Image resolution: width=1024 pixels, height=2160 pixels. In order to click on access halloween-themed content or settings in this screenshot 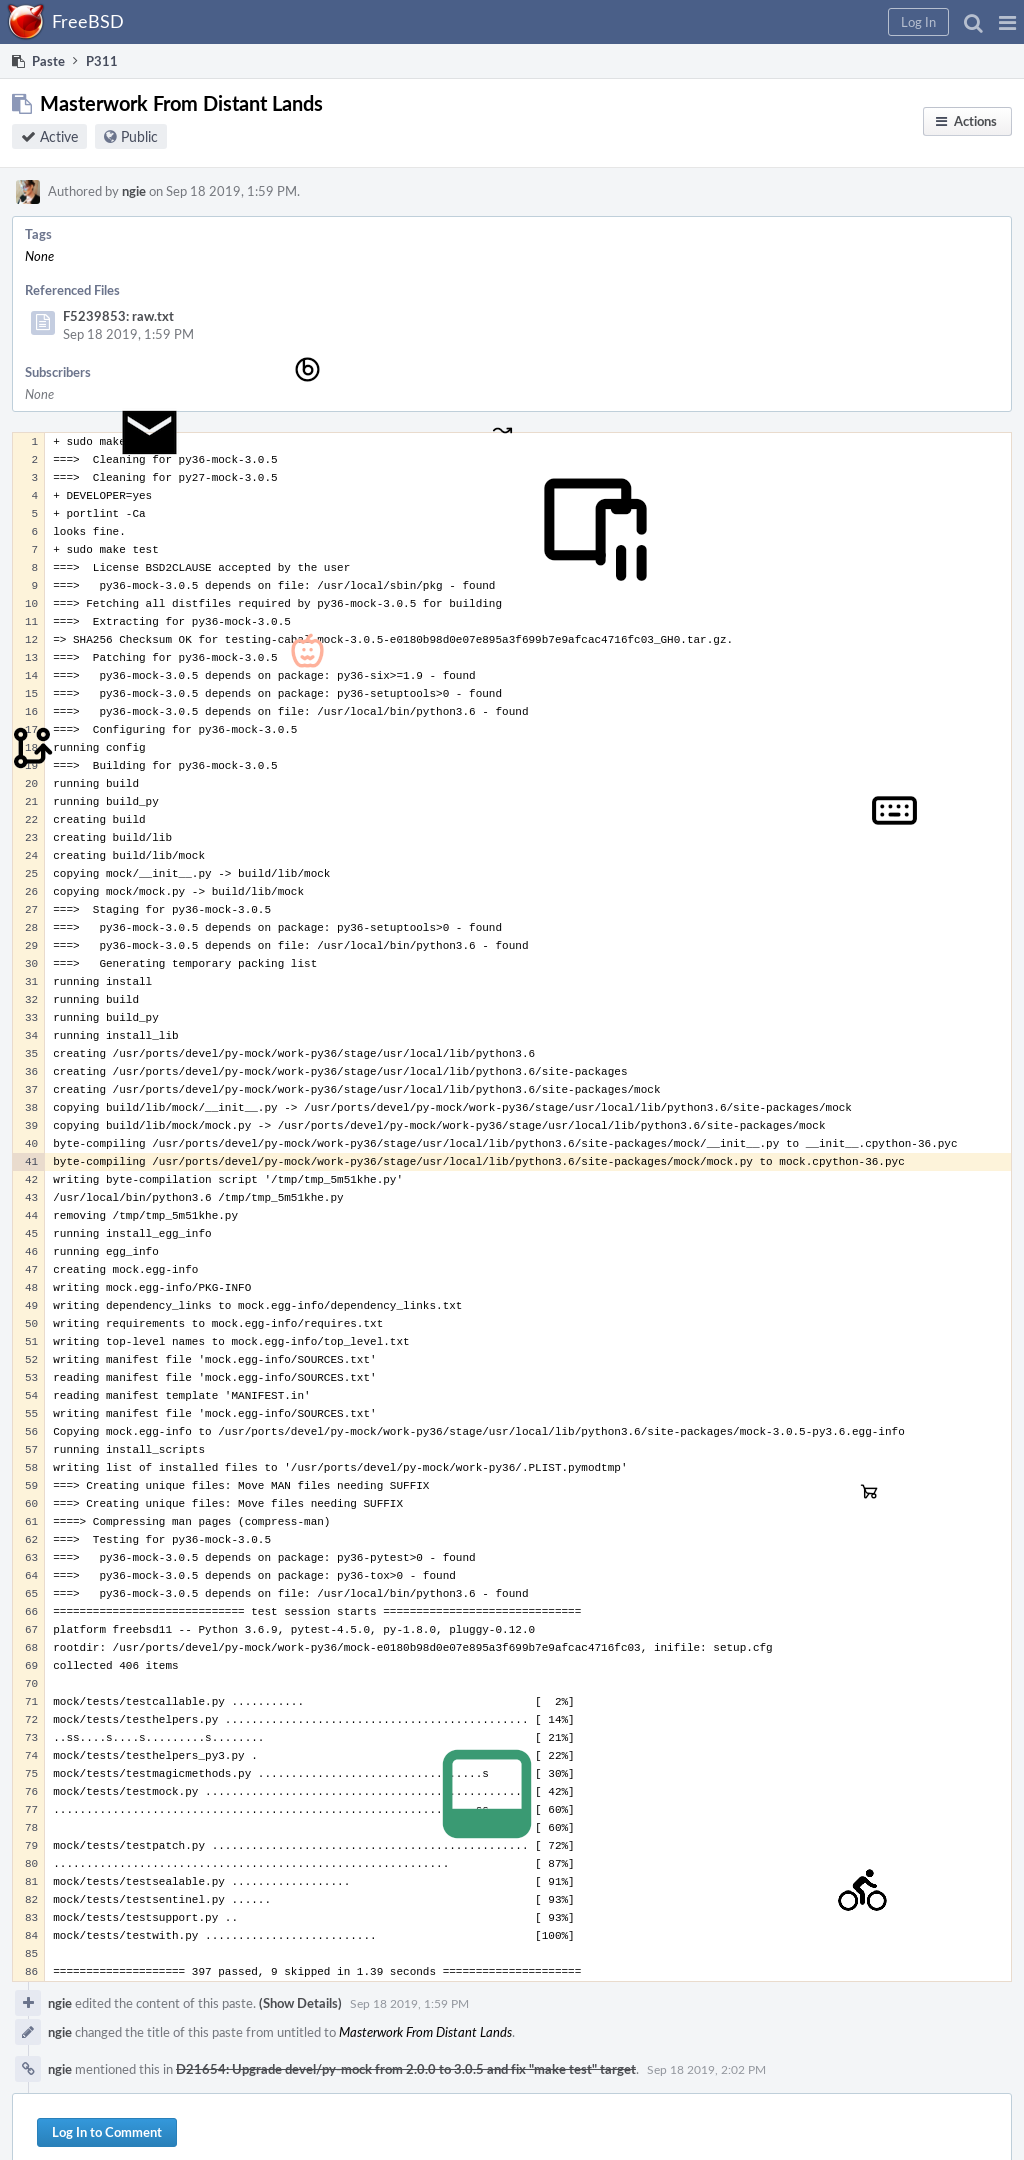, I will do `click(307, 651)`.